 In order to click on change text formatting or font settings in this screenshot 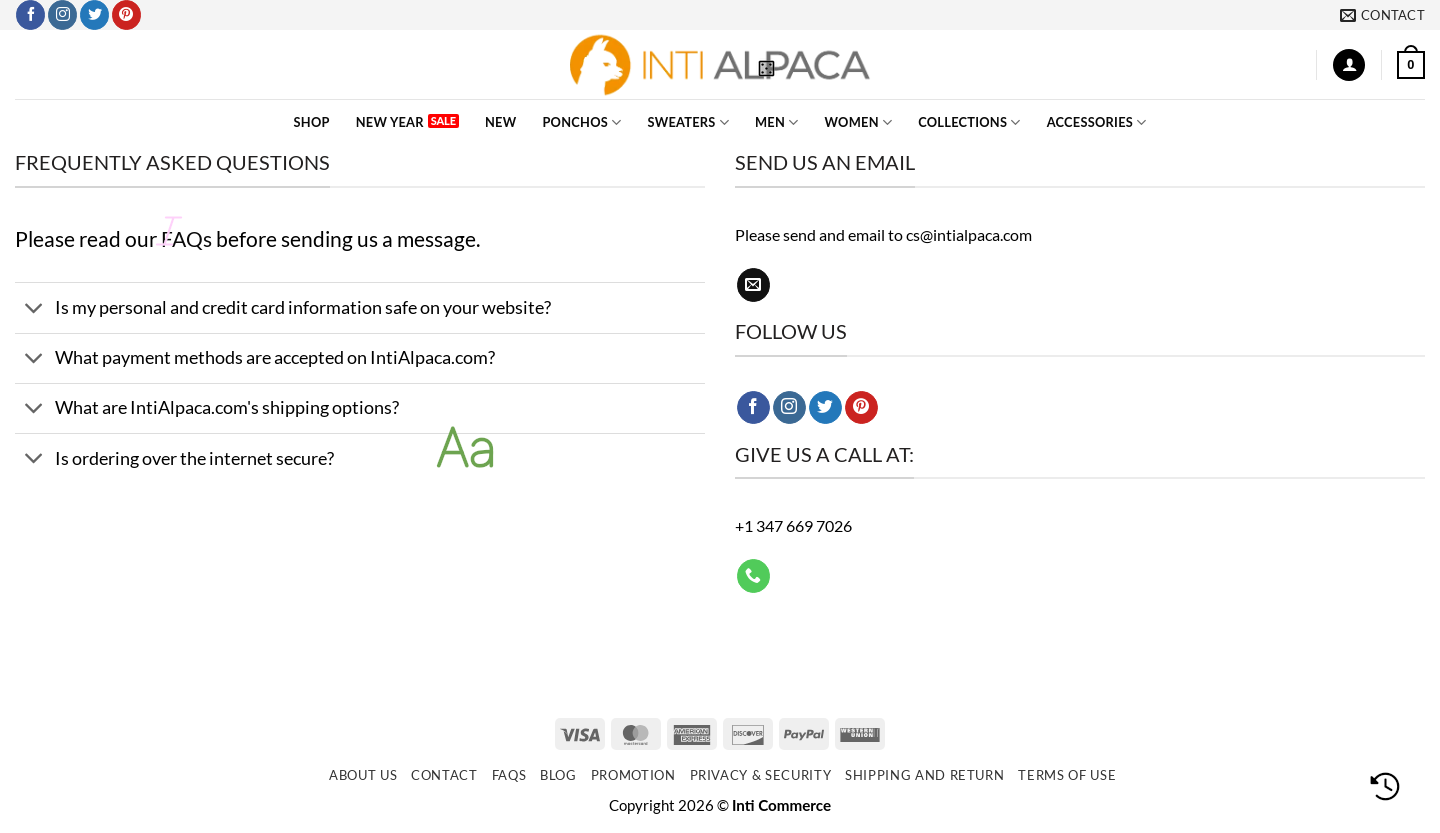, I will do `click(465, 447)`.